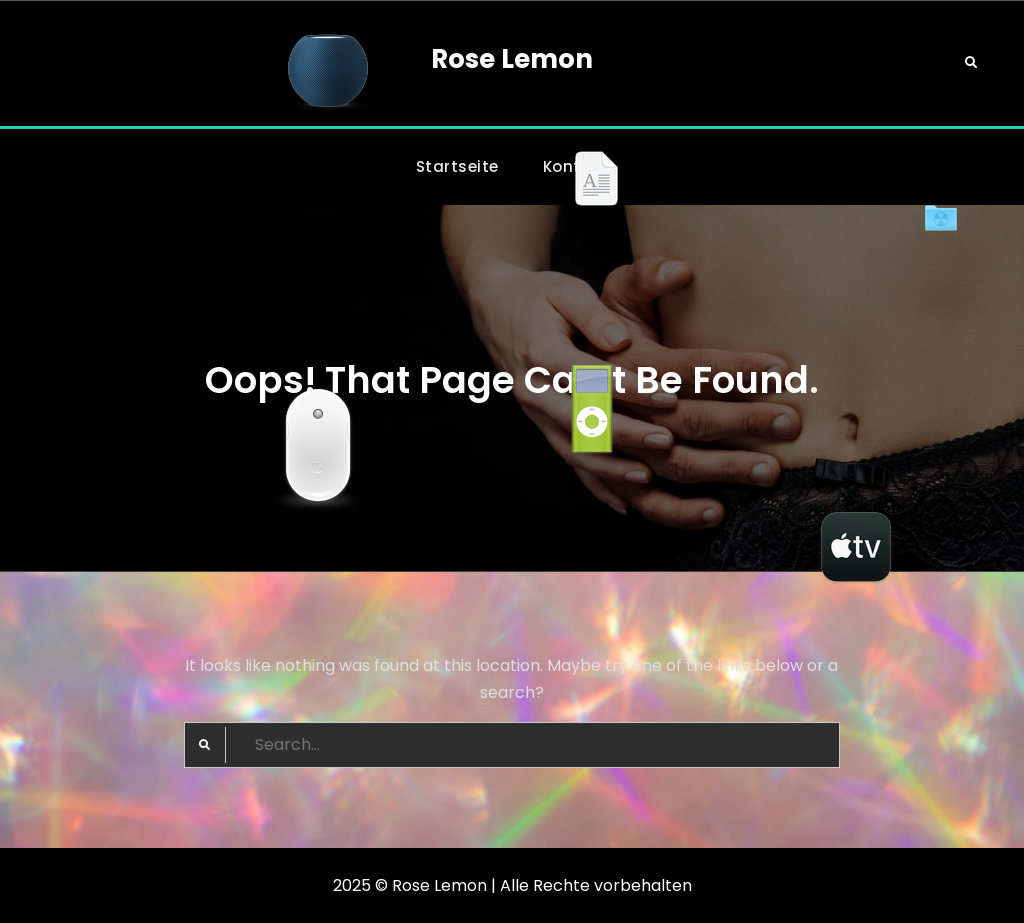 The width and height of the screenshot is (1024, 923). Describe the element at coordinates (592, 409) in the screenshot. I see `iPod nano device in green color` at that location.